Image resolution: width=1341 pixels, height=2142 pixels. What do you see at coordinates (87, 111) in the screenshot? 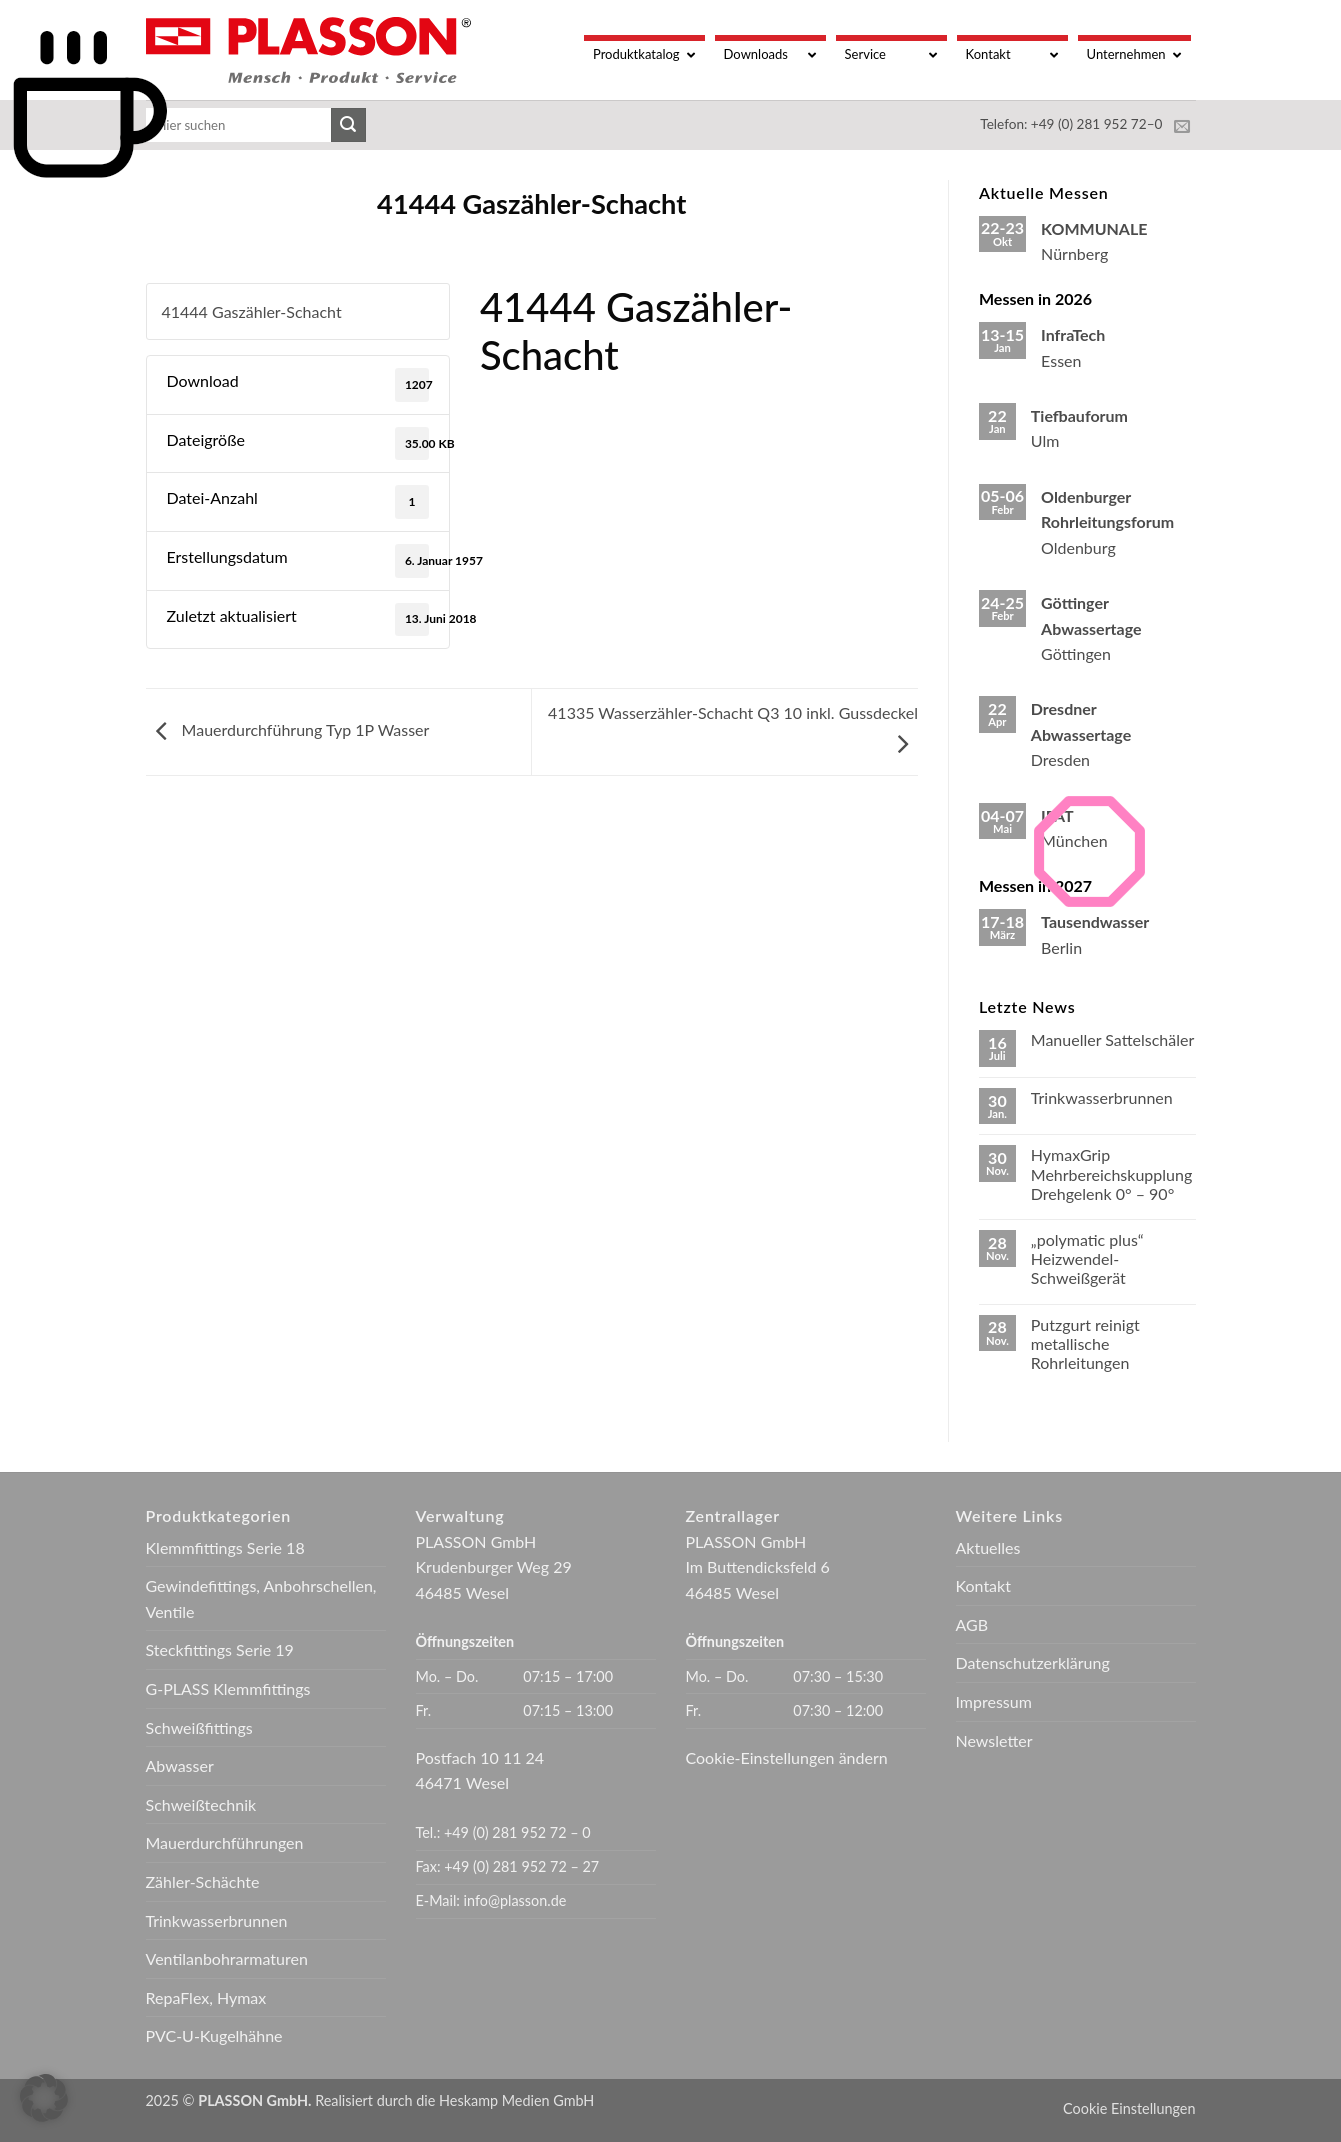
I see `find nearby coffee shops or cafes` at bounding box center [87, 111].